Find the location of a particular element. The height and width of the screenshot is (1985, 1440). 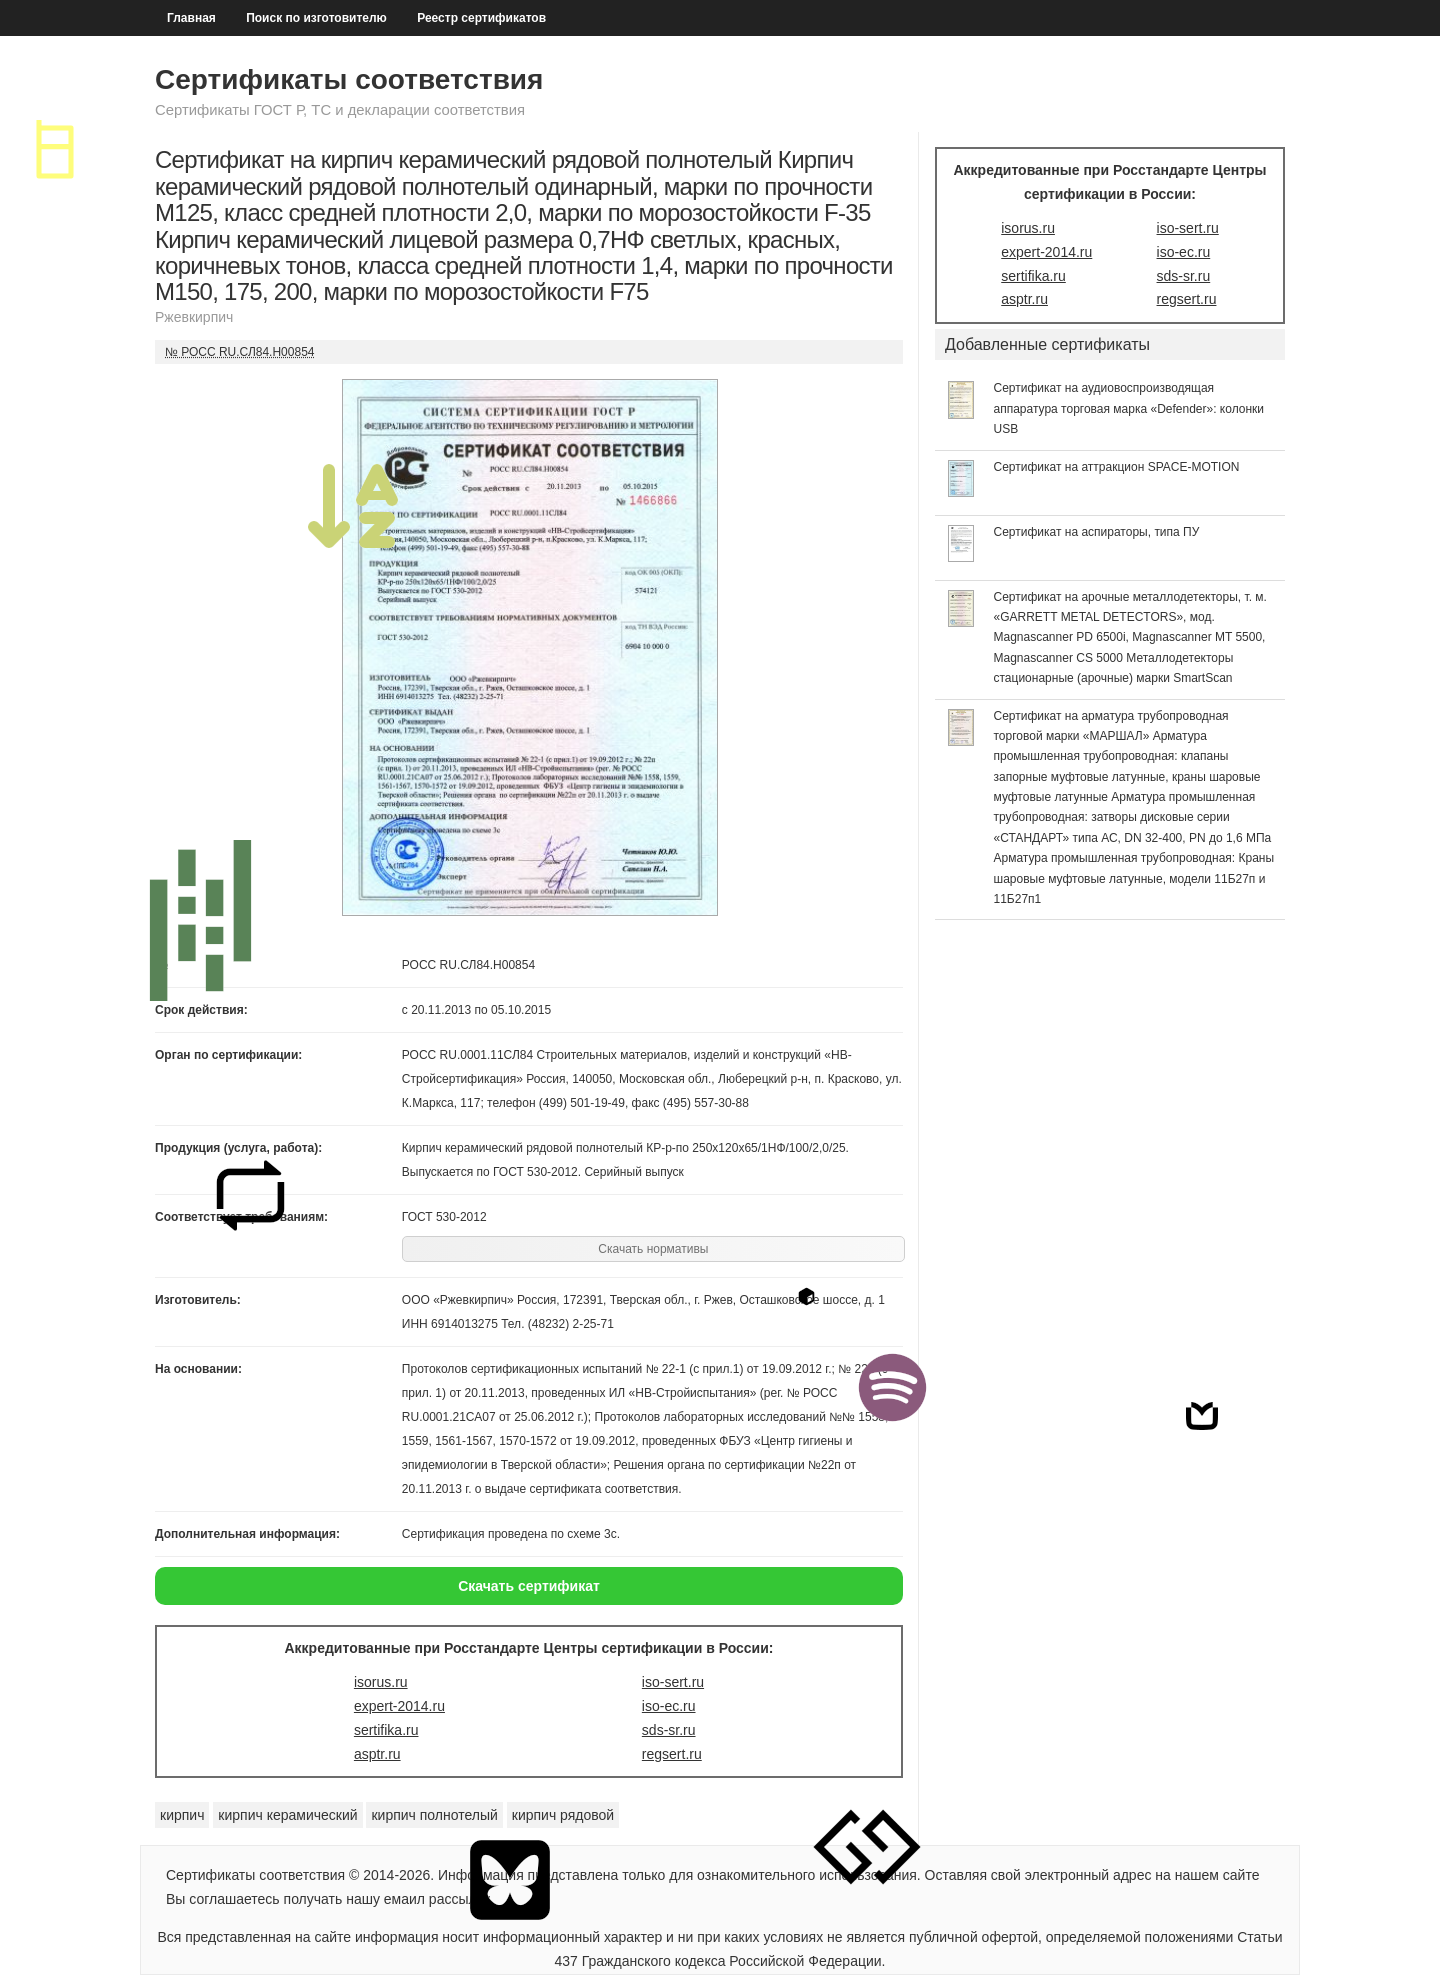

open Bluesky social media app is located at coordinates (510, 1880).